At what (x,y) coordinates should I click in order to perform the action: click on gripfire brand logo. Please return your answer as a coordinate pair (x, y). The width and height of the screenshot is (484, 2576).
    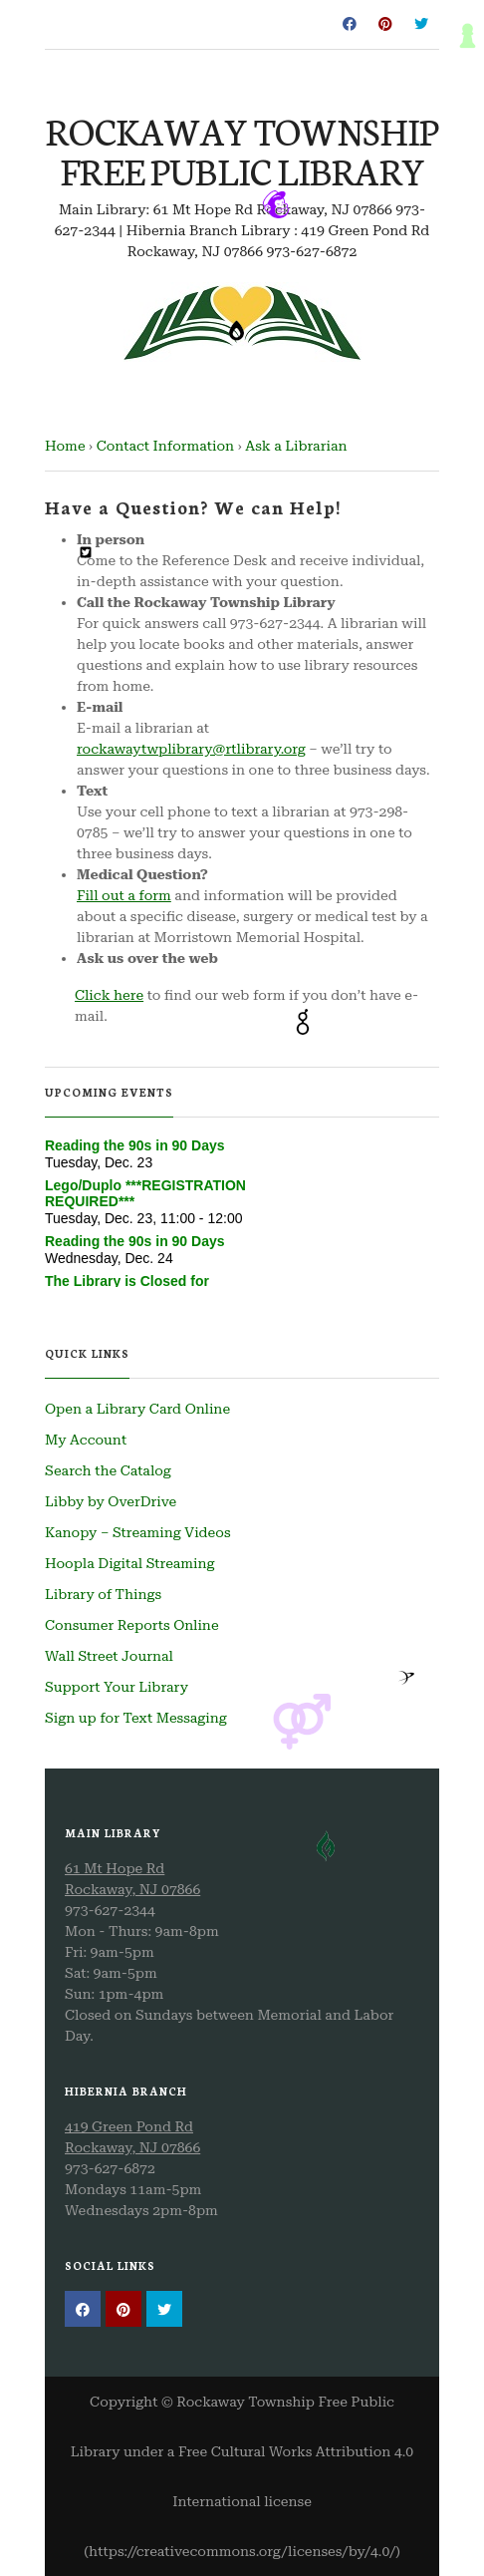
    Looking at the image, I should click on (327, 1846).